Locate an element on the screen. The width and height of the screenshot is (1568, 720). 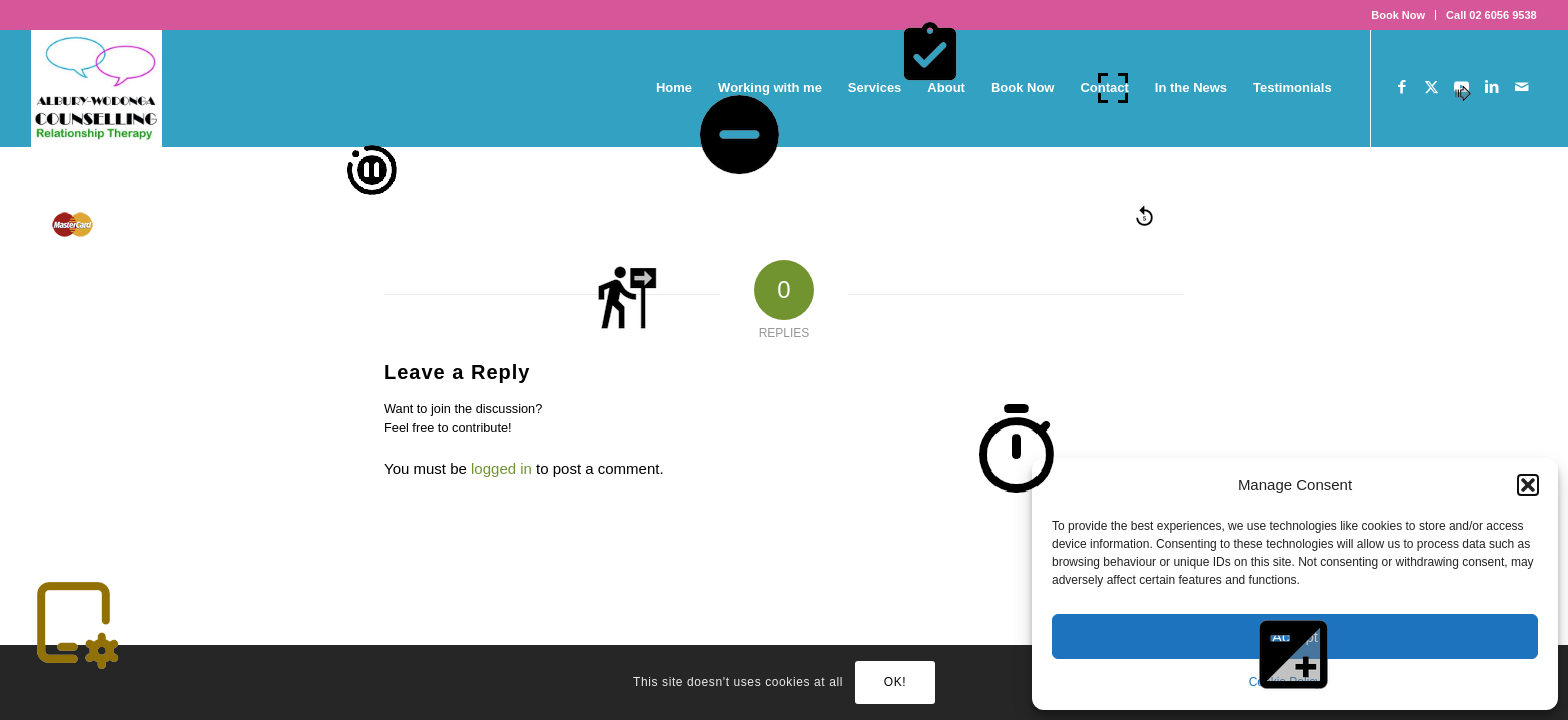
scan a QR code or barcode is located at coordinates (1113, 88).